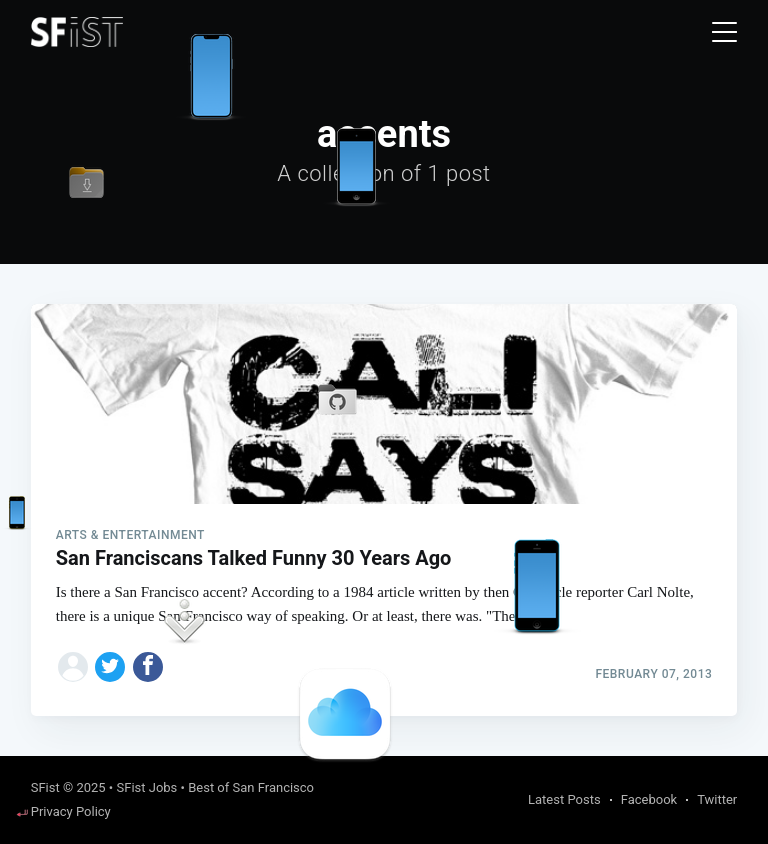  I want to click on iPhone 13 device icon, so click(211, 77).